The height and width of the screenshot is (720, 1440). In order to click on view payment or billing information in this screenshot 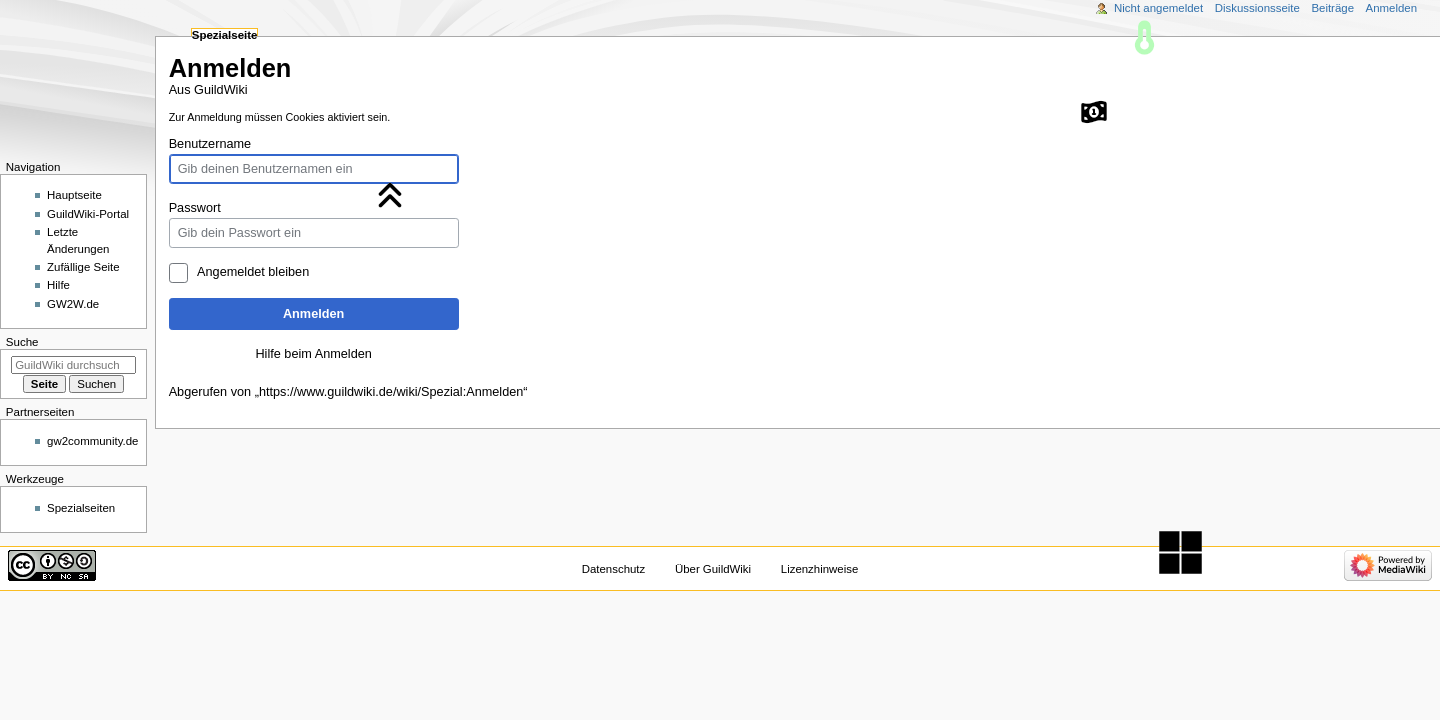, I will do `click(1094, 112)`.